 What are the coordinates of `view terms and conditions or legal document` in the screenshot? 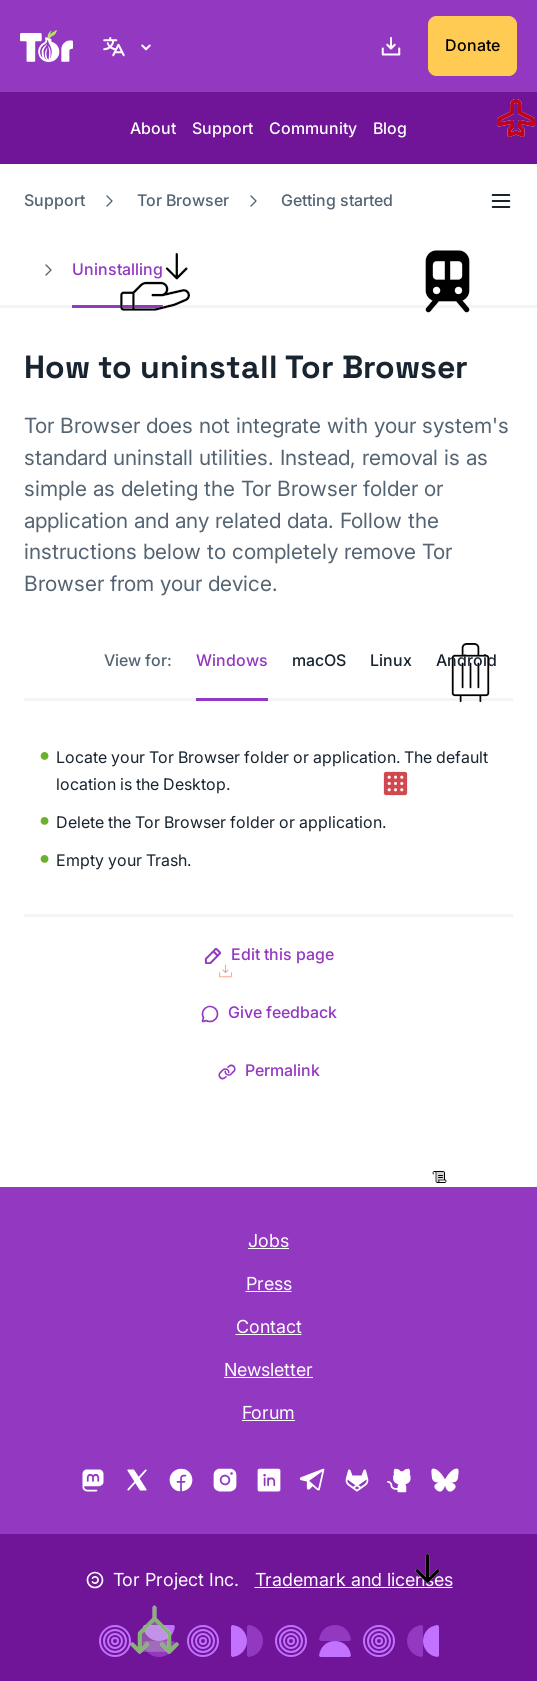 It's located at (440, 1177).